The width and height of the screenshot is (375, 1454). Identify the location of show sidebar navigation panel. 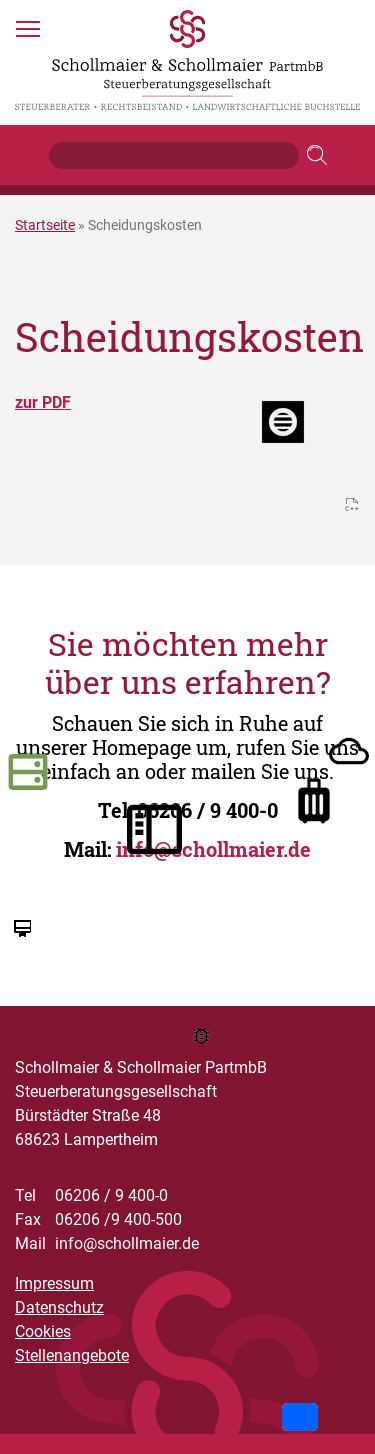
(154, 829).